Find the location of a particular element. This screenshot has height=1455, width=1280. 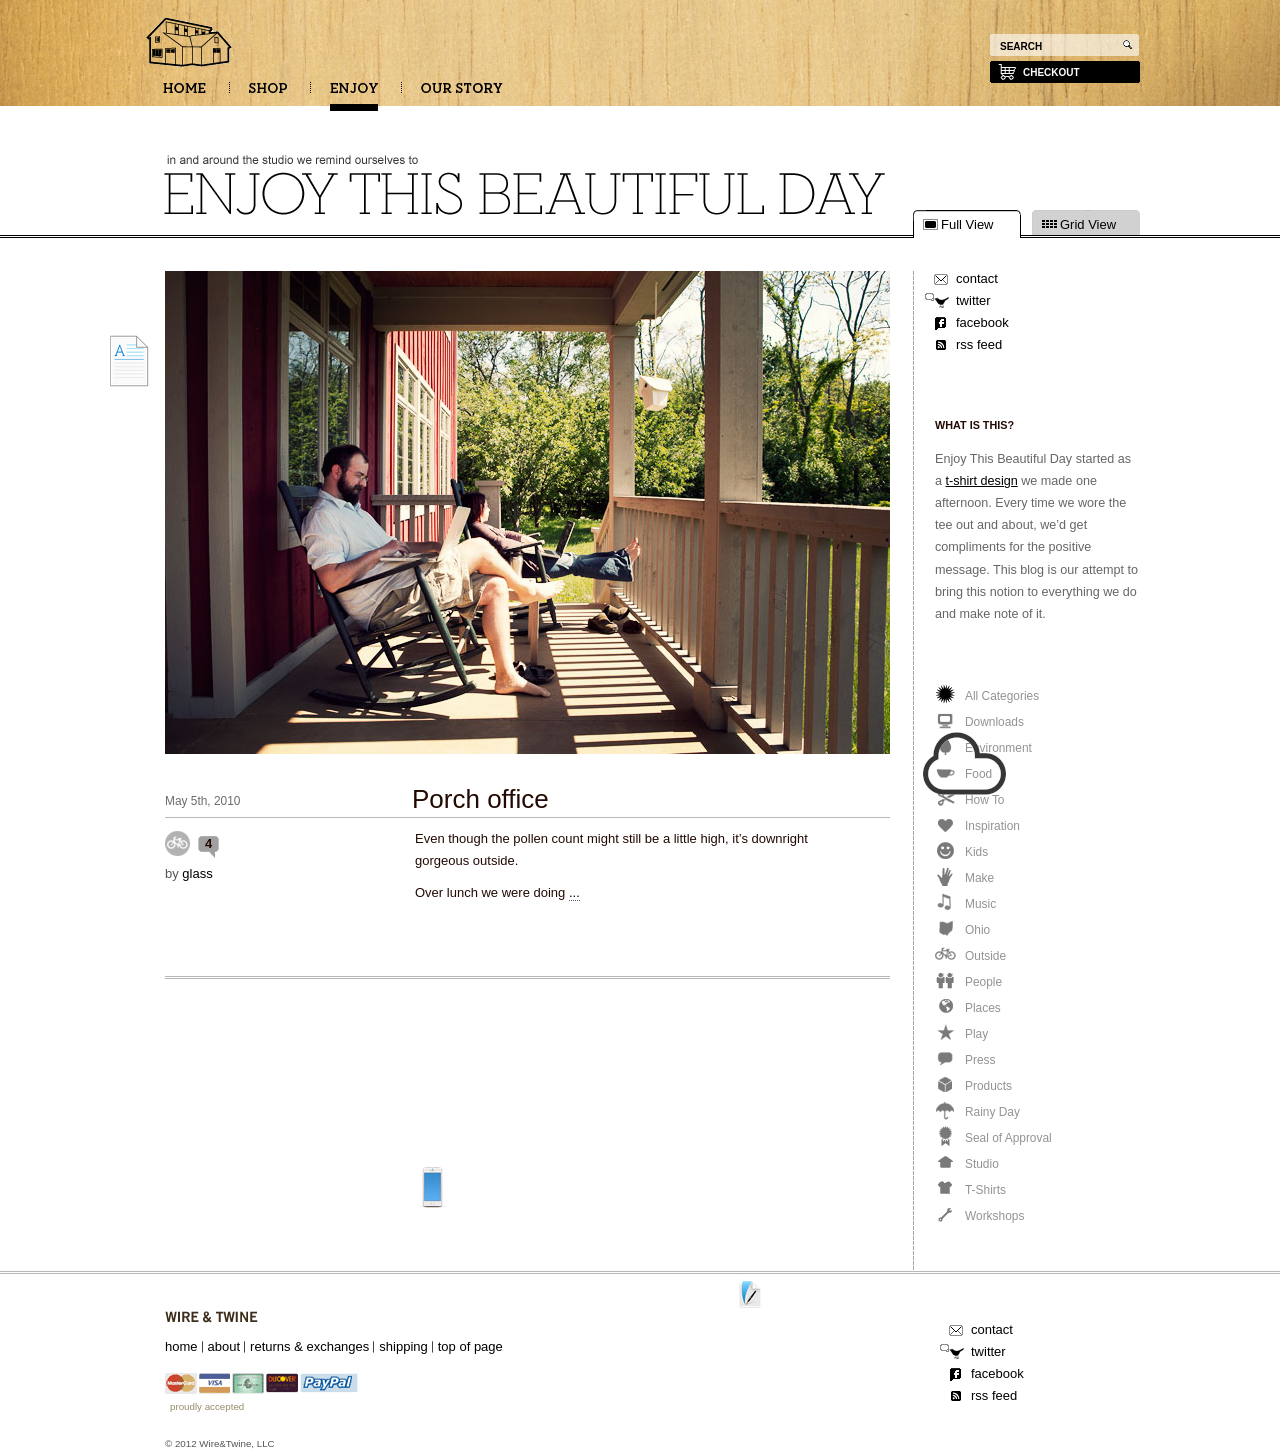

view weather information is located at coordinates (964, 763).